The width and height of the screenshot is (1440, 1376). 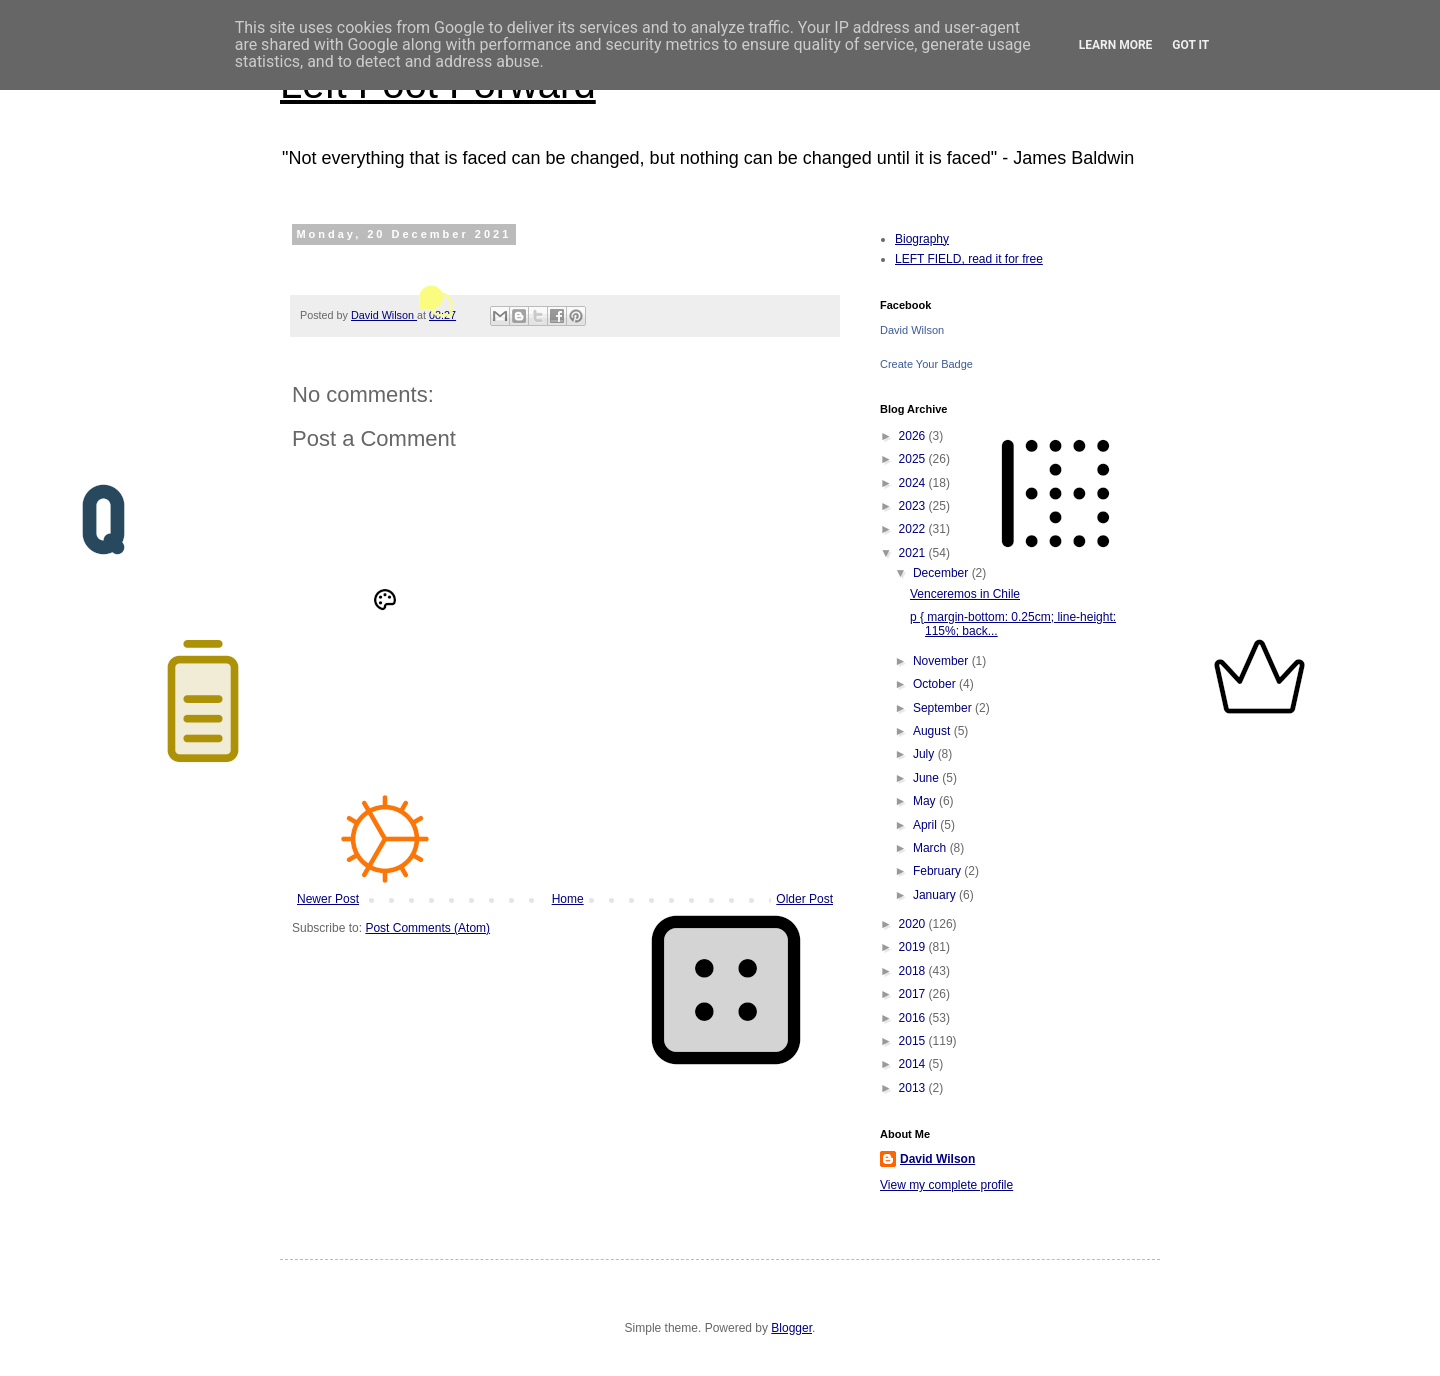 I want to click on access settings or preferences, so click(x=385, y=839).